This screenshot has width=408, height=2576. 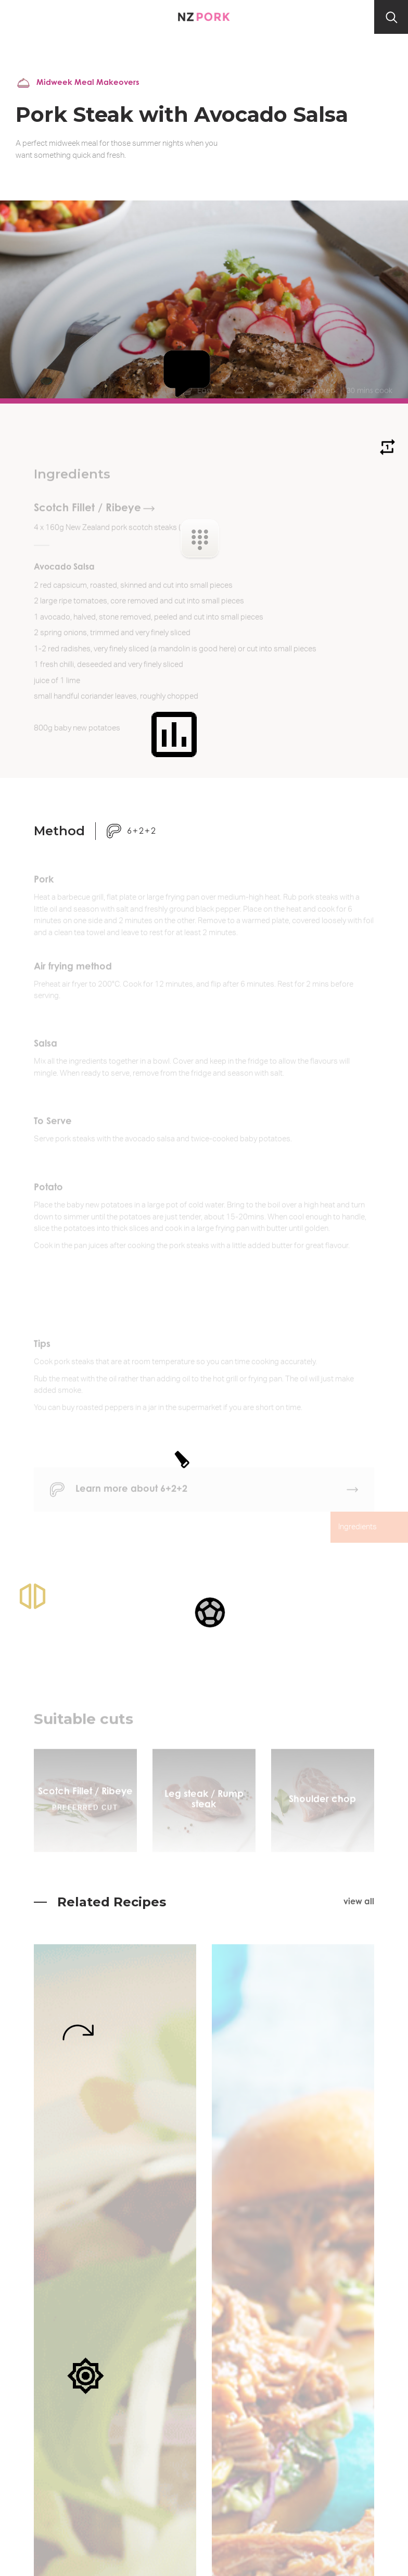 What do you see at coordinates (85, 2376) in the screenshot?
I see `increase screen brightness` at bounding box center [85, 2376].